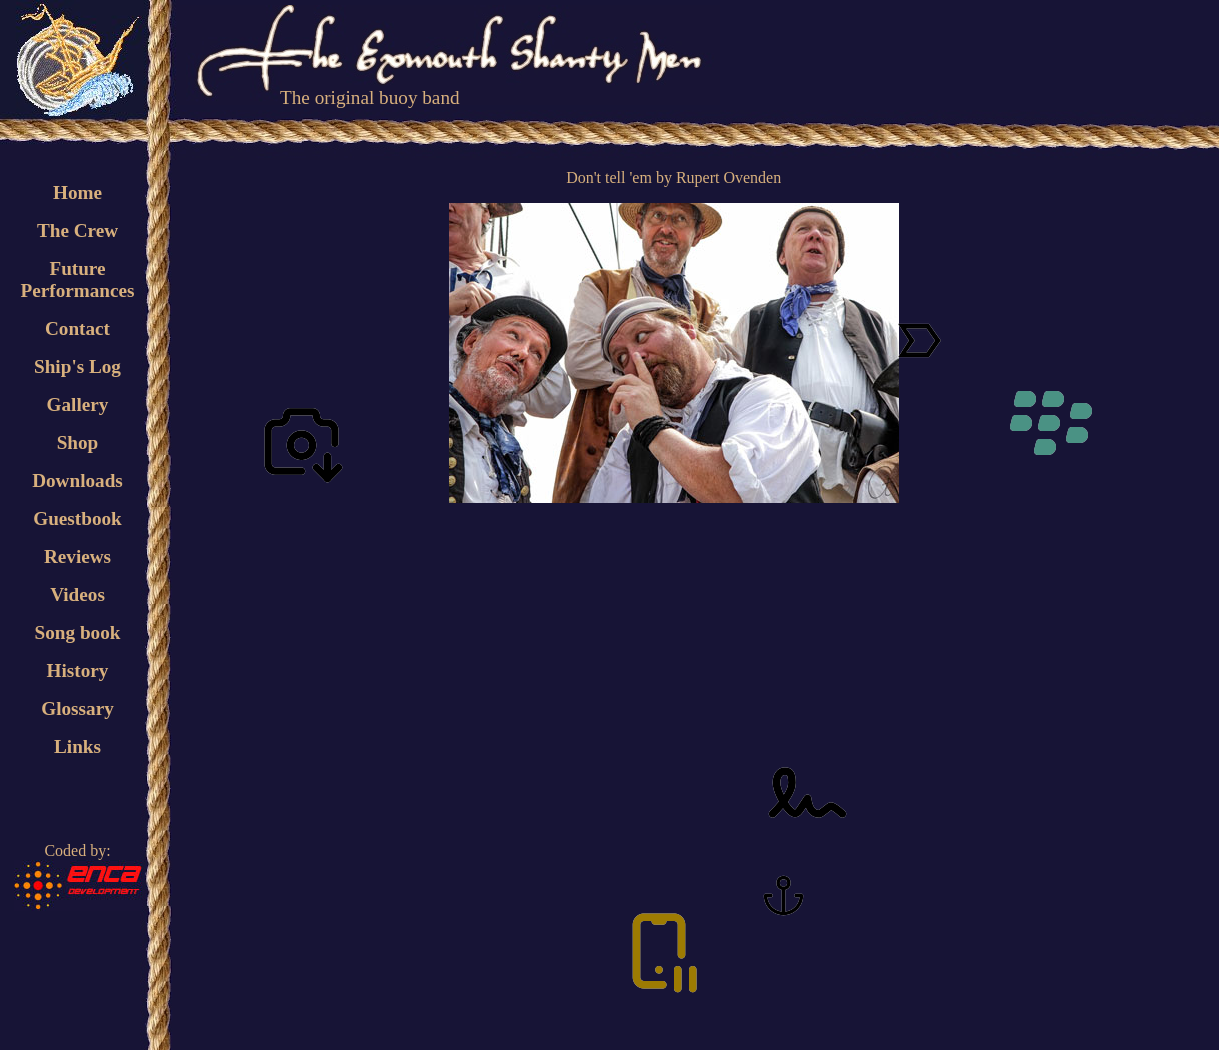  I want to click on download a captured photo, so click(301, 441).